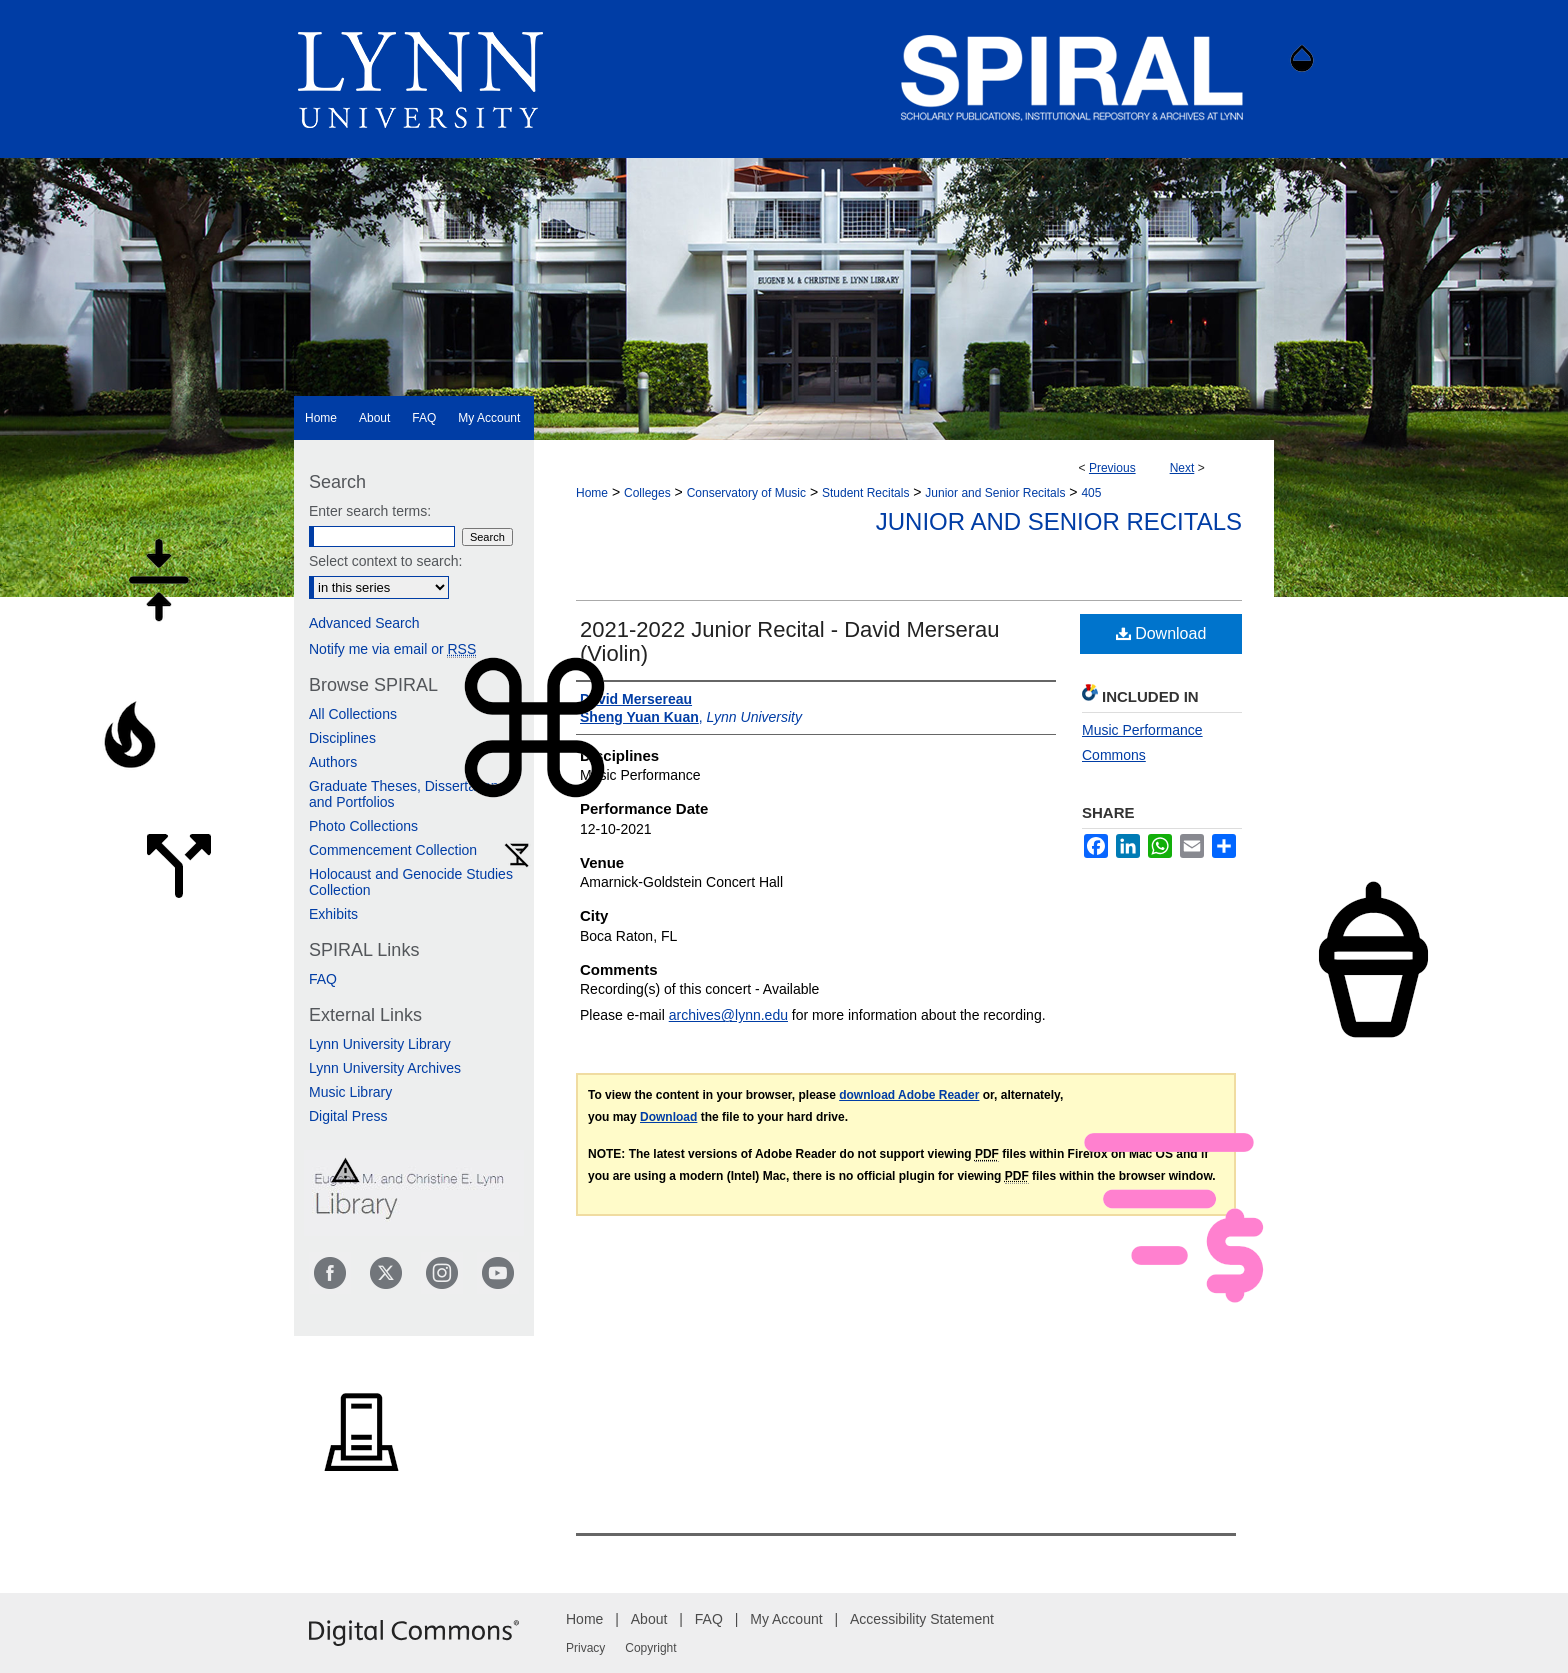  What do you see at coordinates (1302, 58) in the screenshot?
I see `adjust opacity or transparency settings` at bounding box center [1302, 58].